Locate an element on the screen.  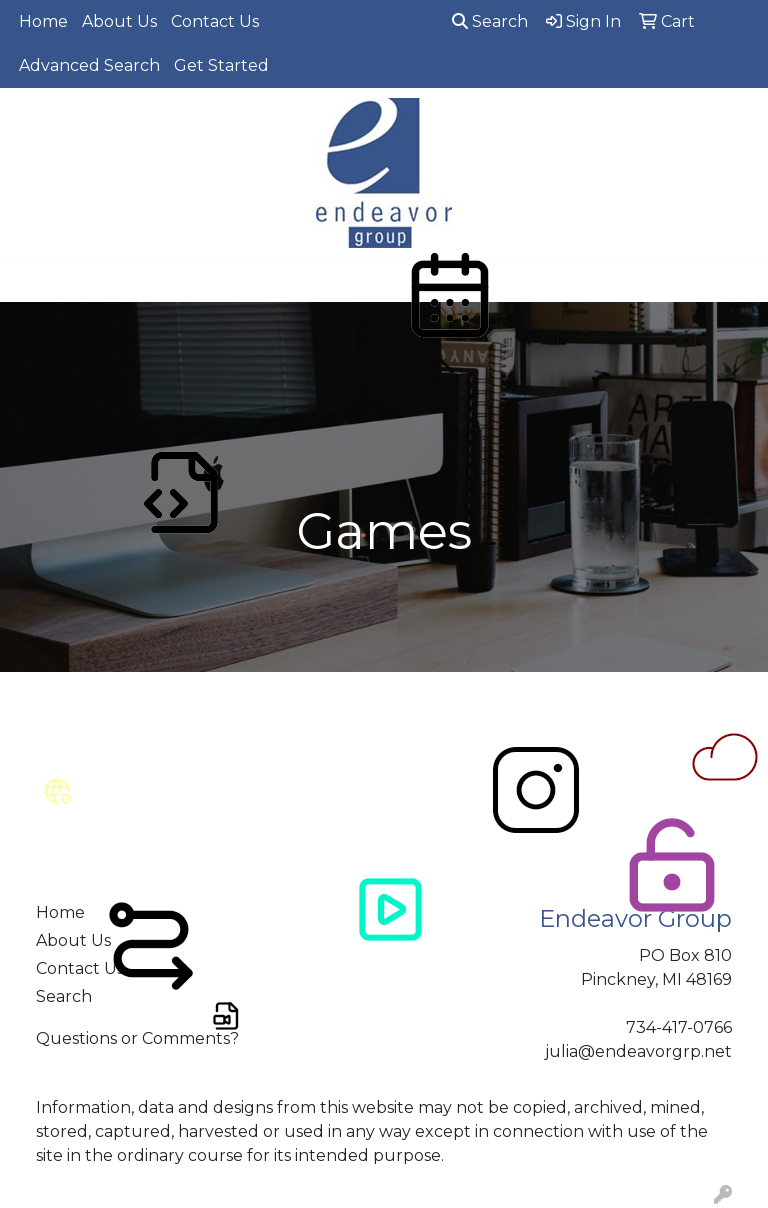
view location on world map is located at coordinates (57, 791).